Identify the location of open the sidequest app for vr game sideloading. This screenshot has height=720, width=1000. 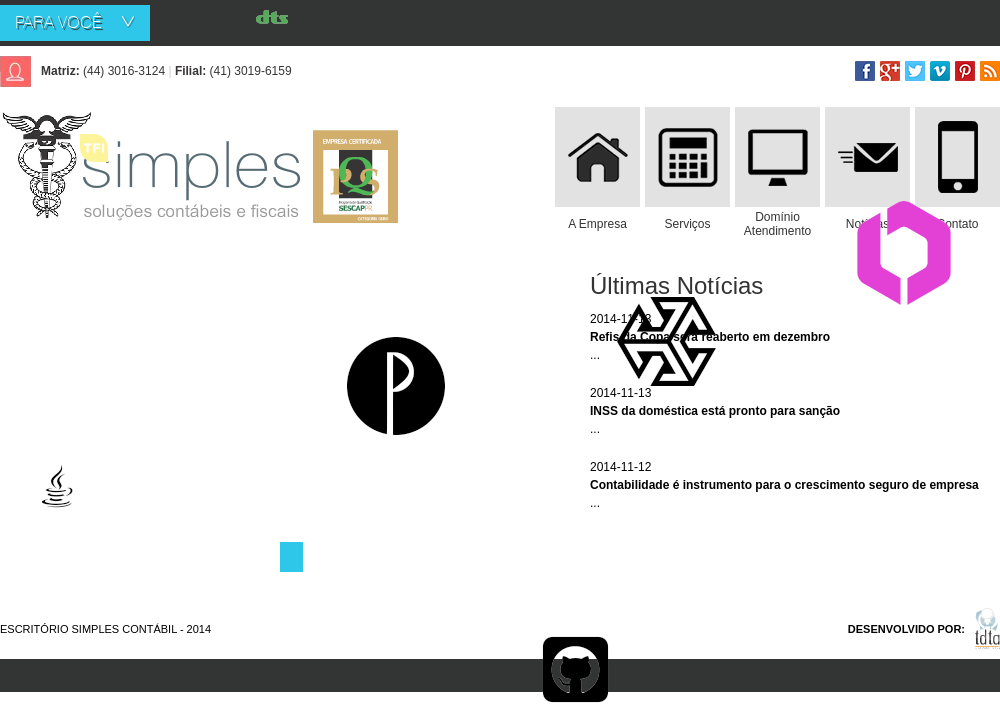
(666, 341).